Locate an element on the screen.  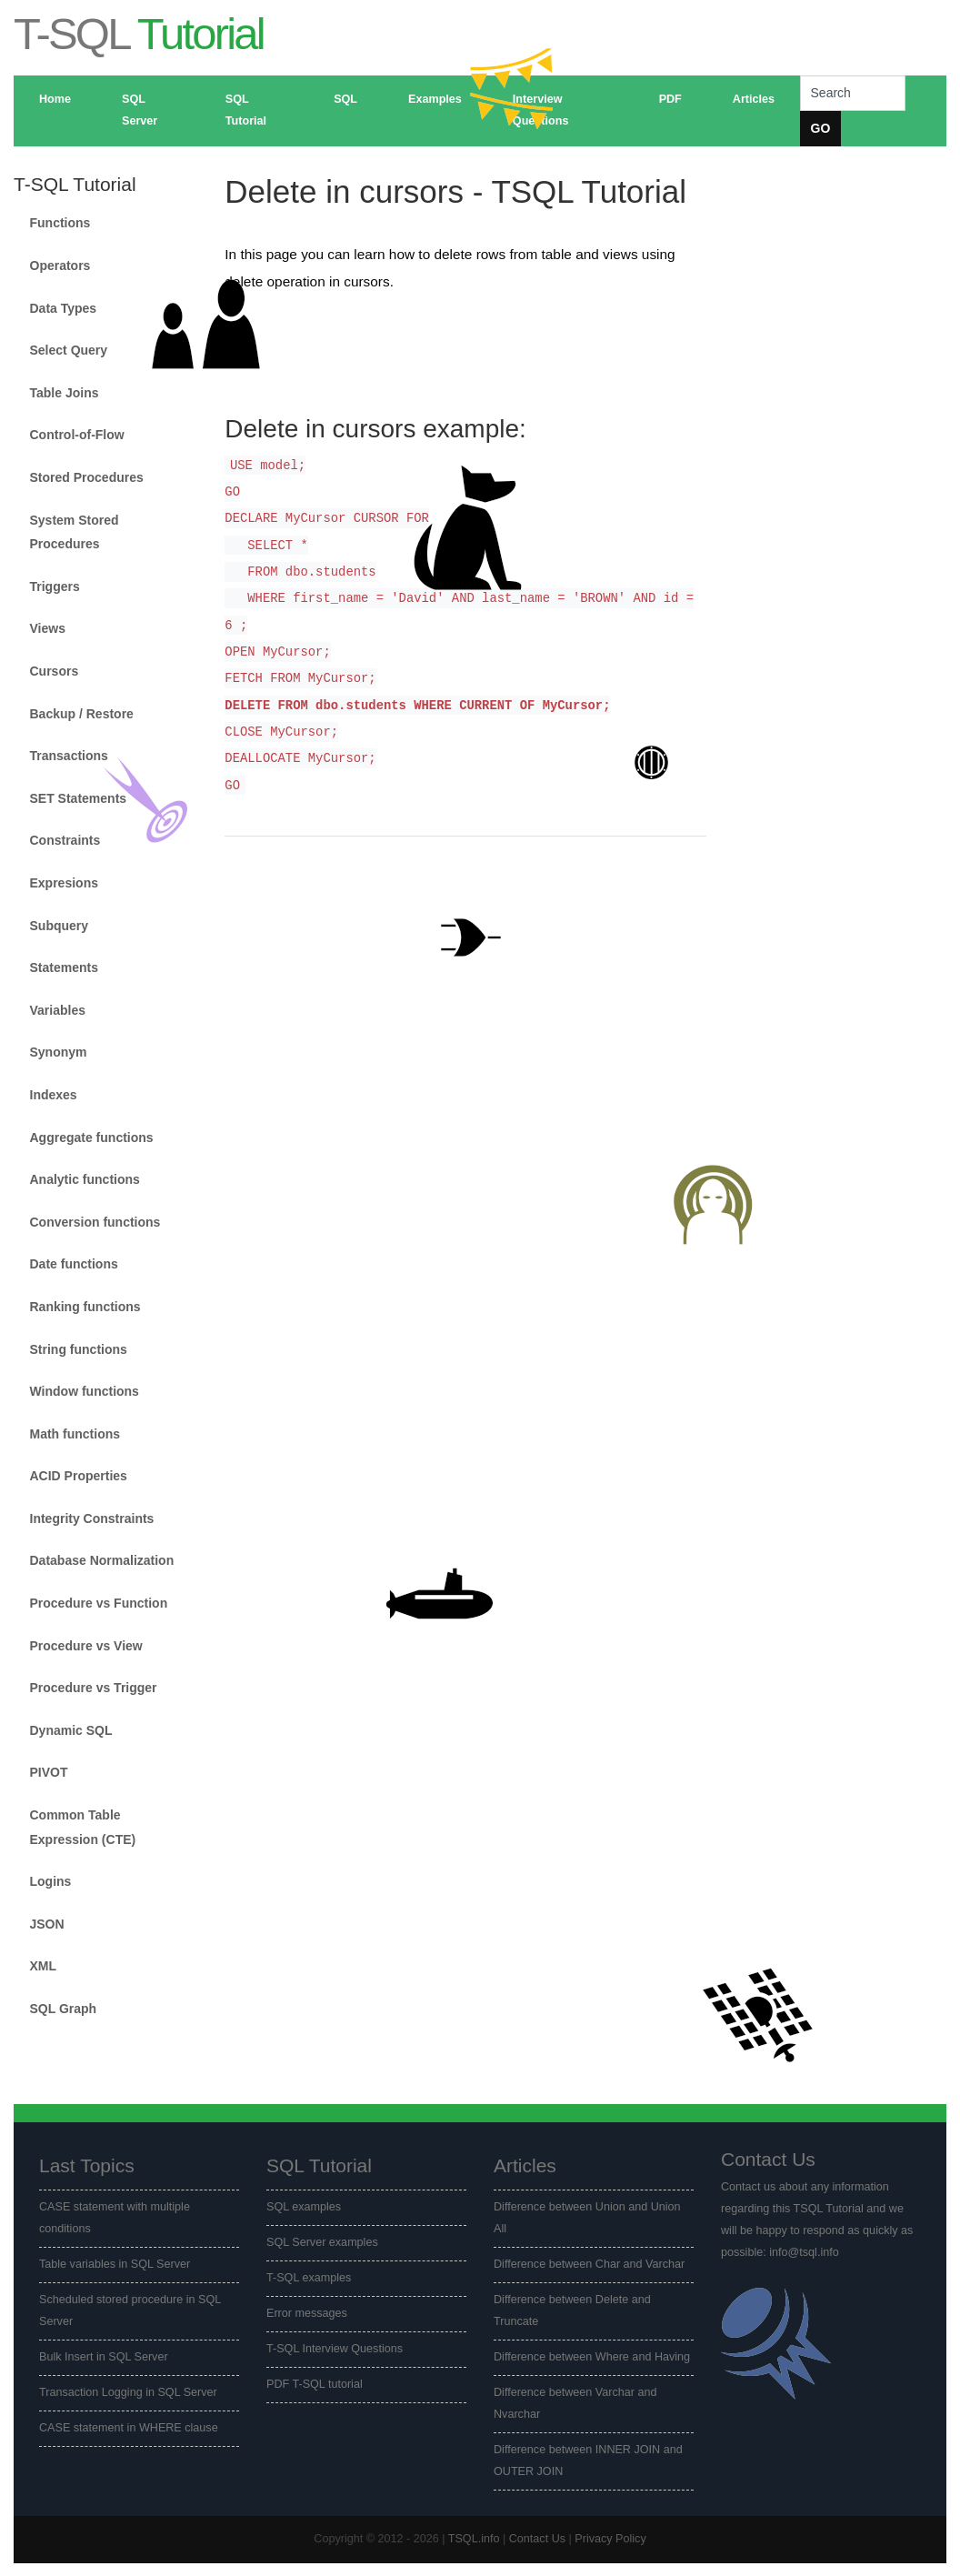
indicates suspicious activity detected is located at coordinates (713, 1205).